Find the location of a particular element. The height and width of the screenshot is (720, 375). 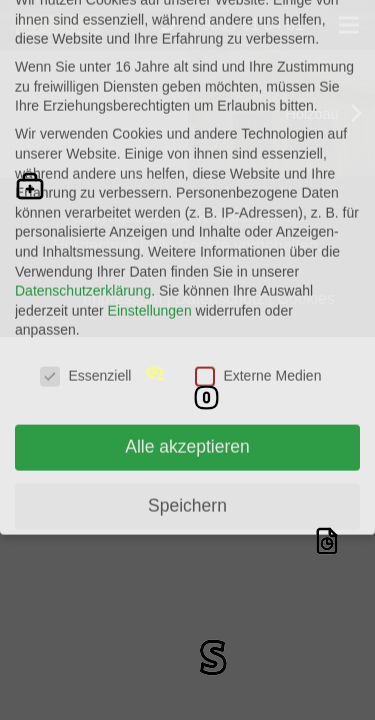

represents the letter "o" in a menu or keyboard interface is located at coordinates (206, 397).